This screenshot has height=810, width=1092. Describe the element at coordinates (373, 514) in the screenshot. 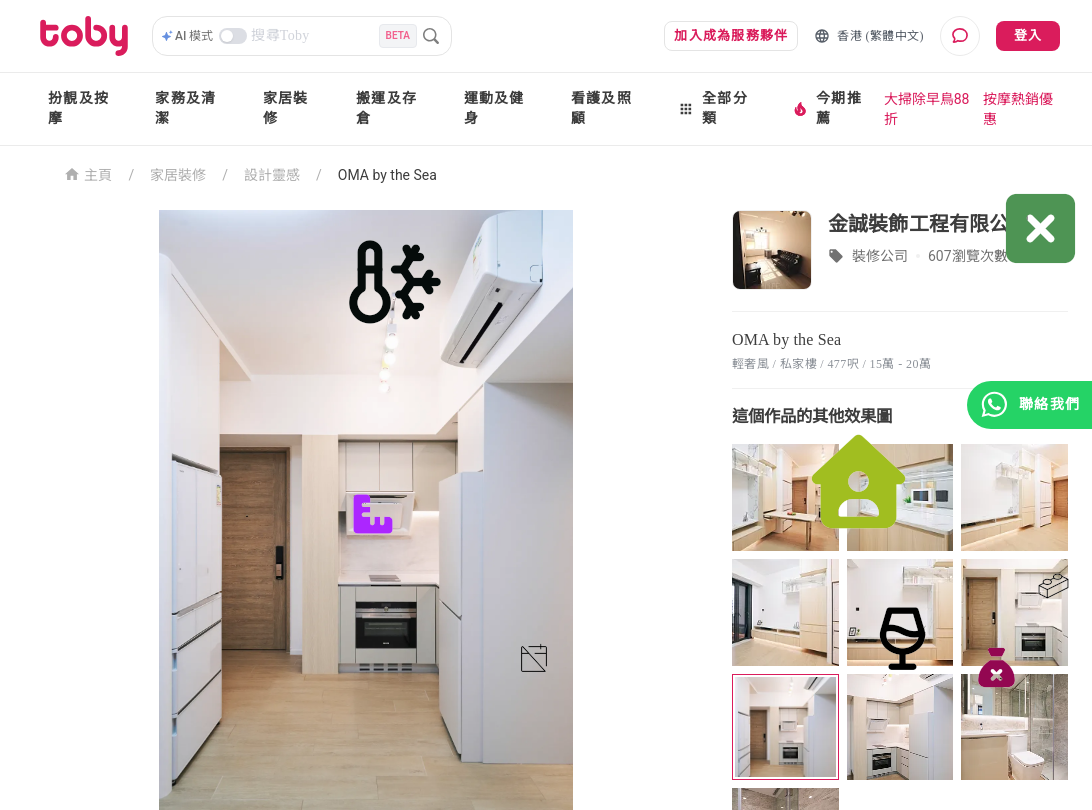

I see `access measurement tools` at that location.